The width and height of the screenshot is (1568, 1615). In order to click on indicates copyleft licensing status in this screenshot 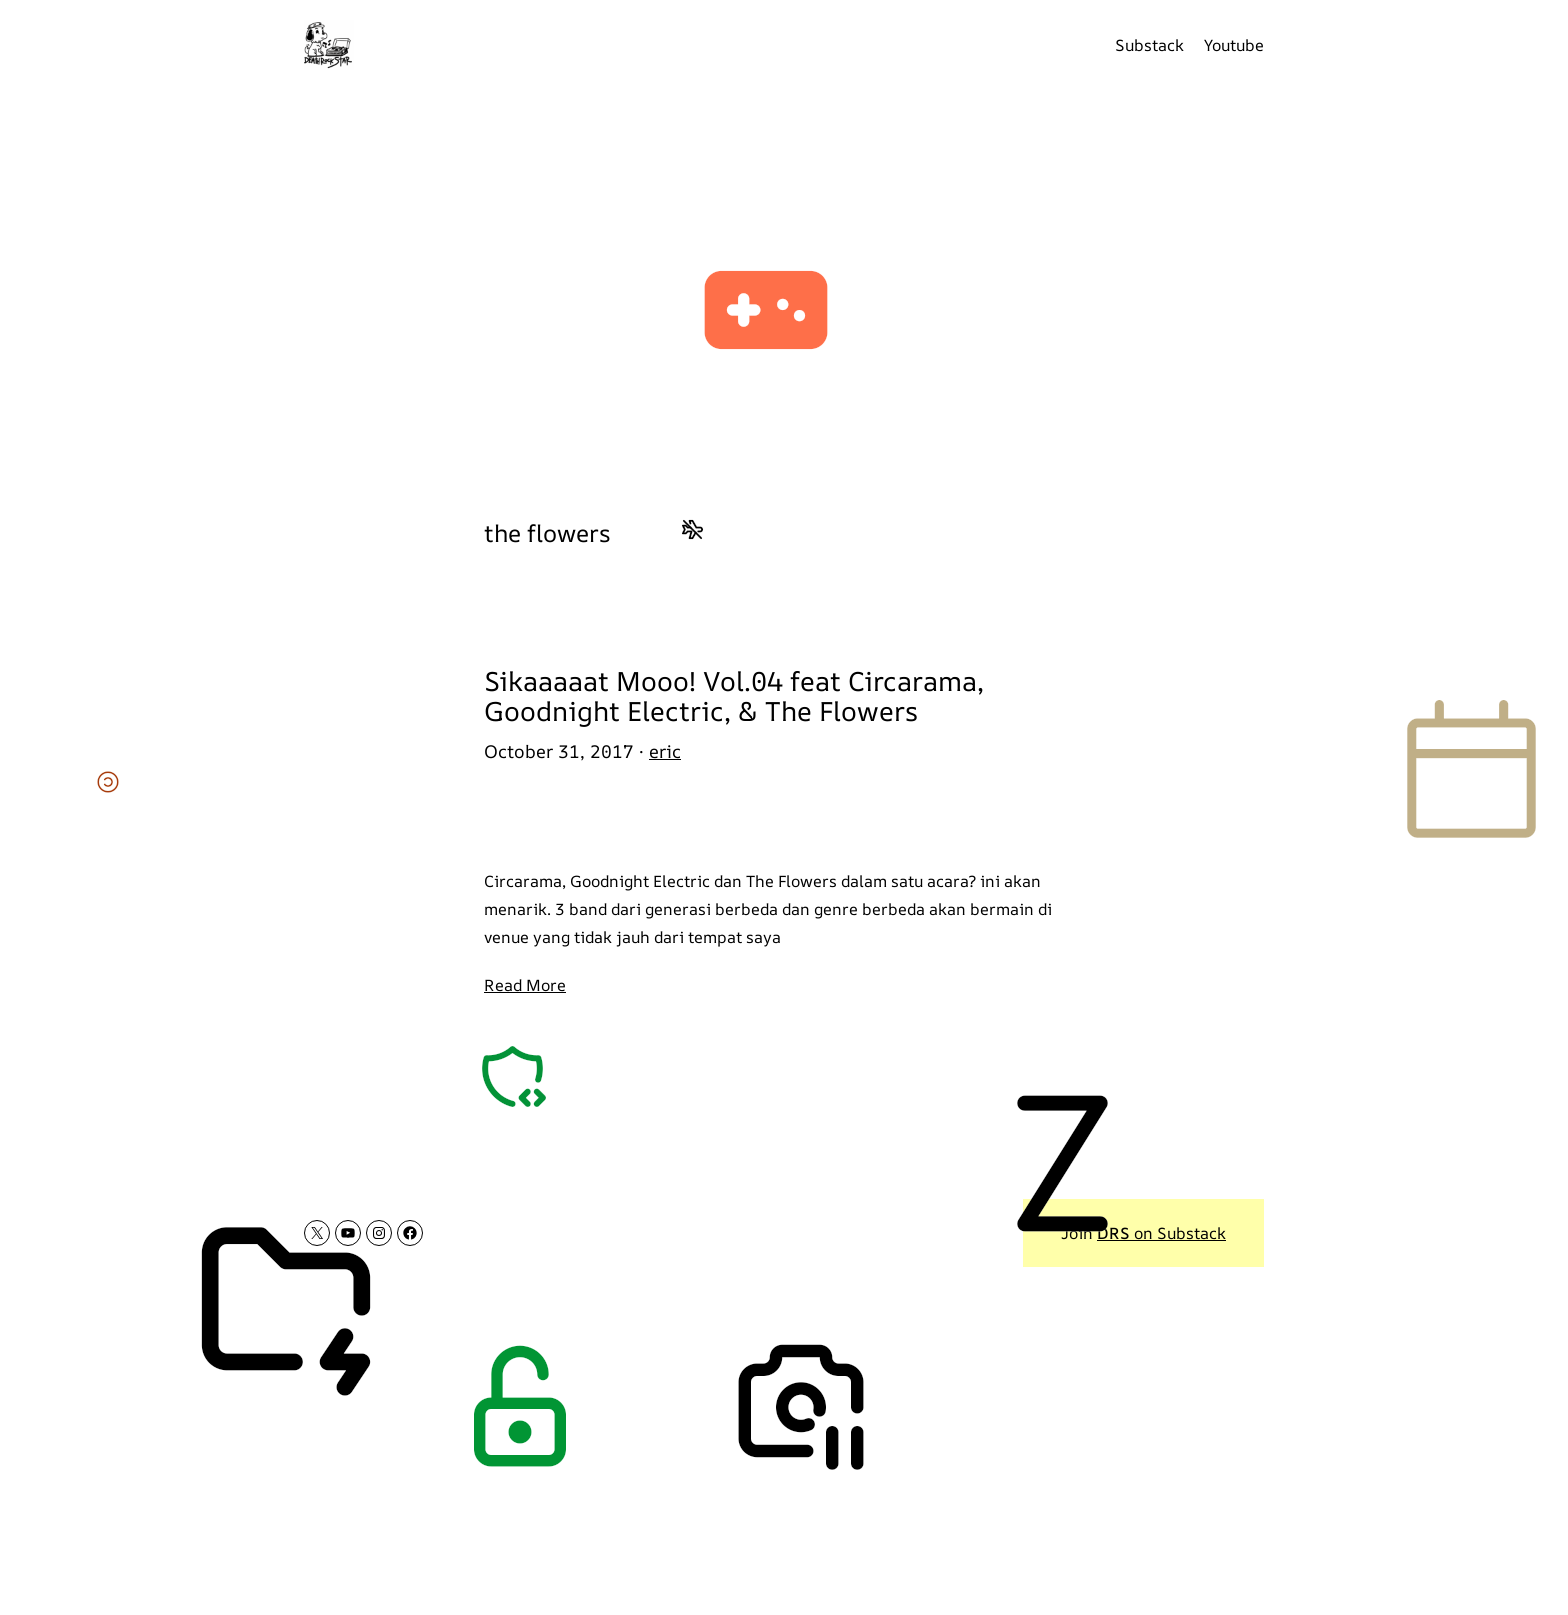, I will do `click(108, 782)`.